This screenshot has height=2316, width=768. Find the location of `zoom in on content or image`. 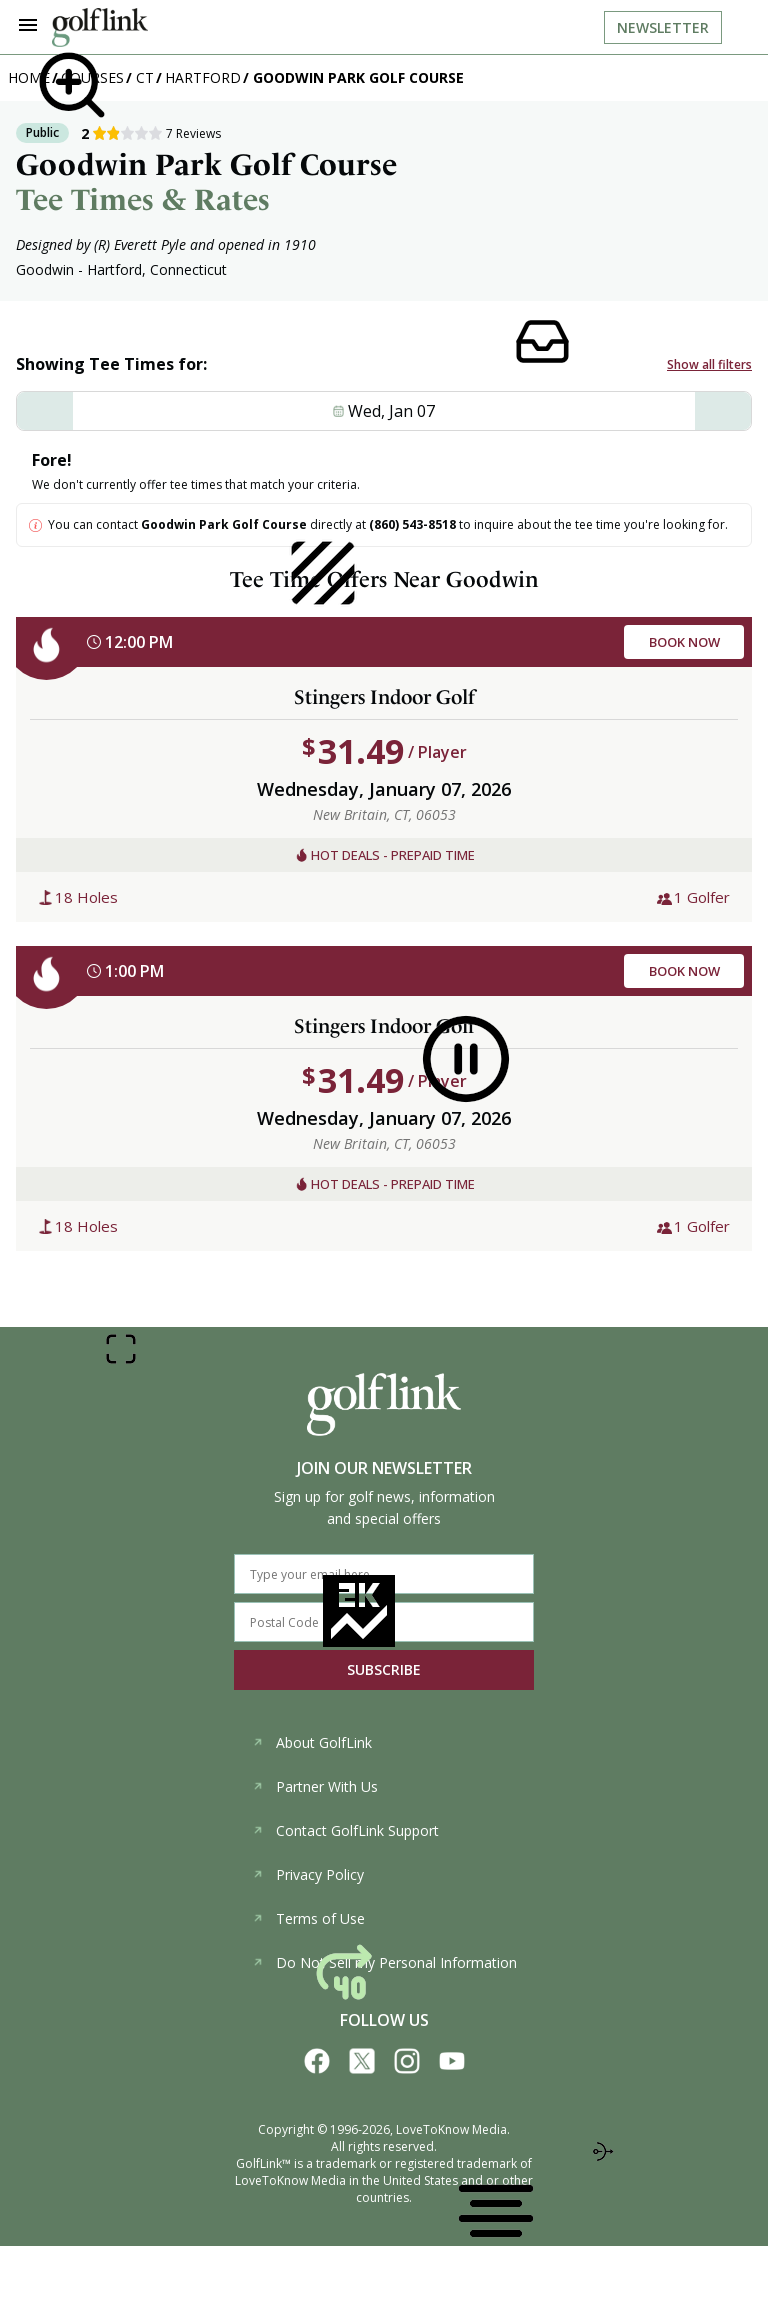

zoom in on content or image is located at coordinates (72, 85).